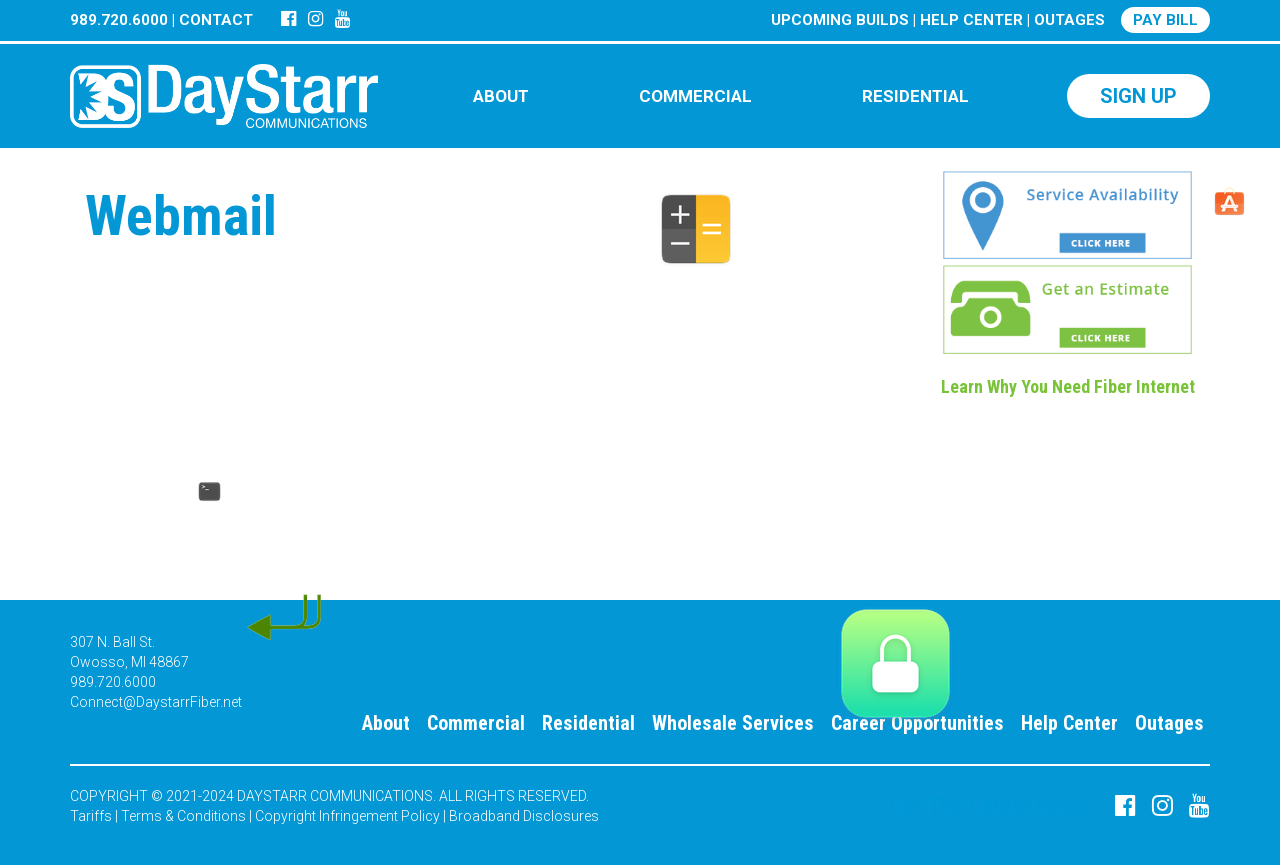 The width and height of the screenshot is (1280, 865). What do you see at coordinates (1229, 203) in the screenshot?
I see `open the software center to browse and install applications` at bounding box center [1229, 203].